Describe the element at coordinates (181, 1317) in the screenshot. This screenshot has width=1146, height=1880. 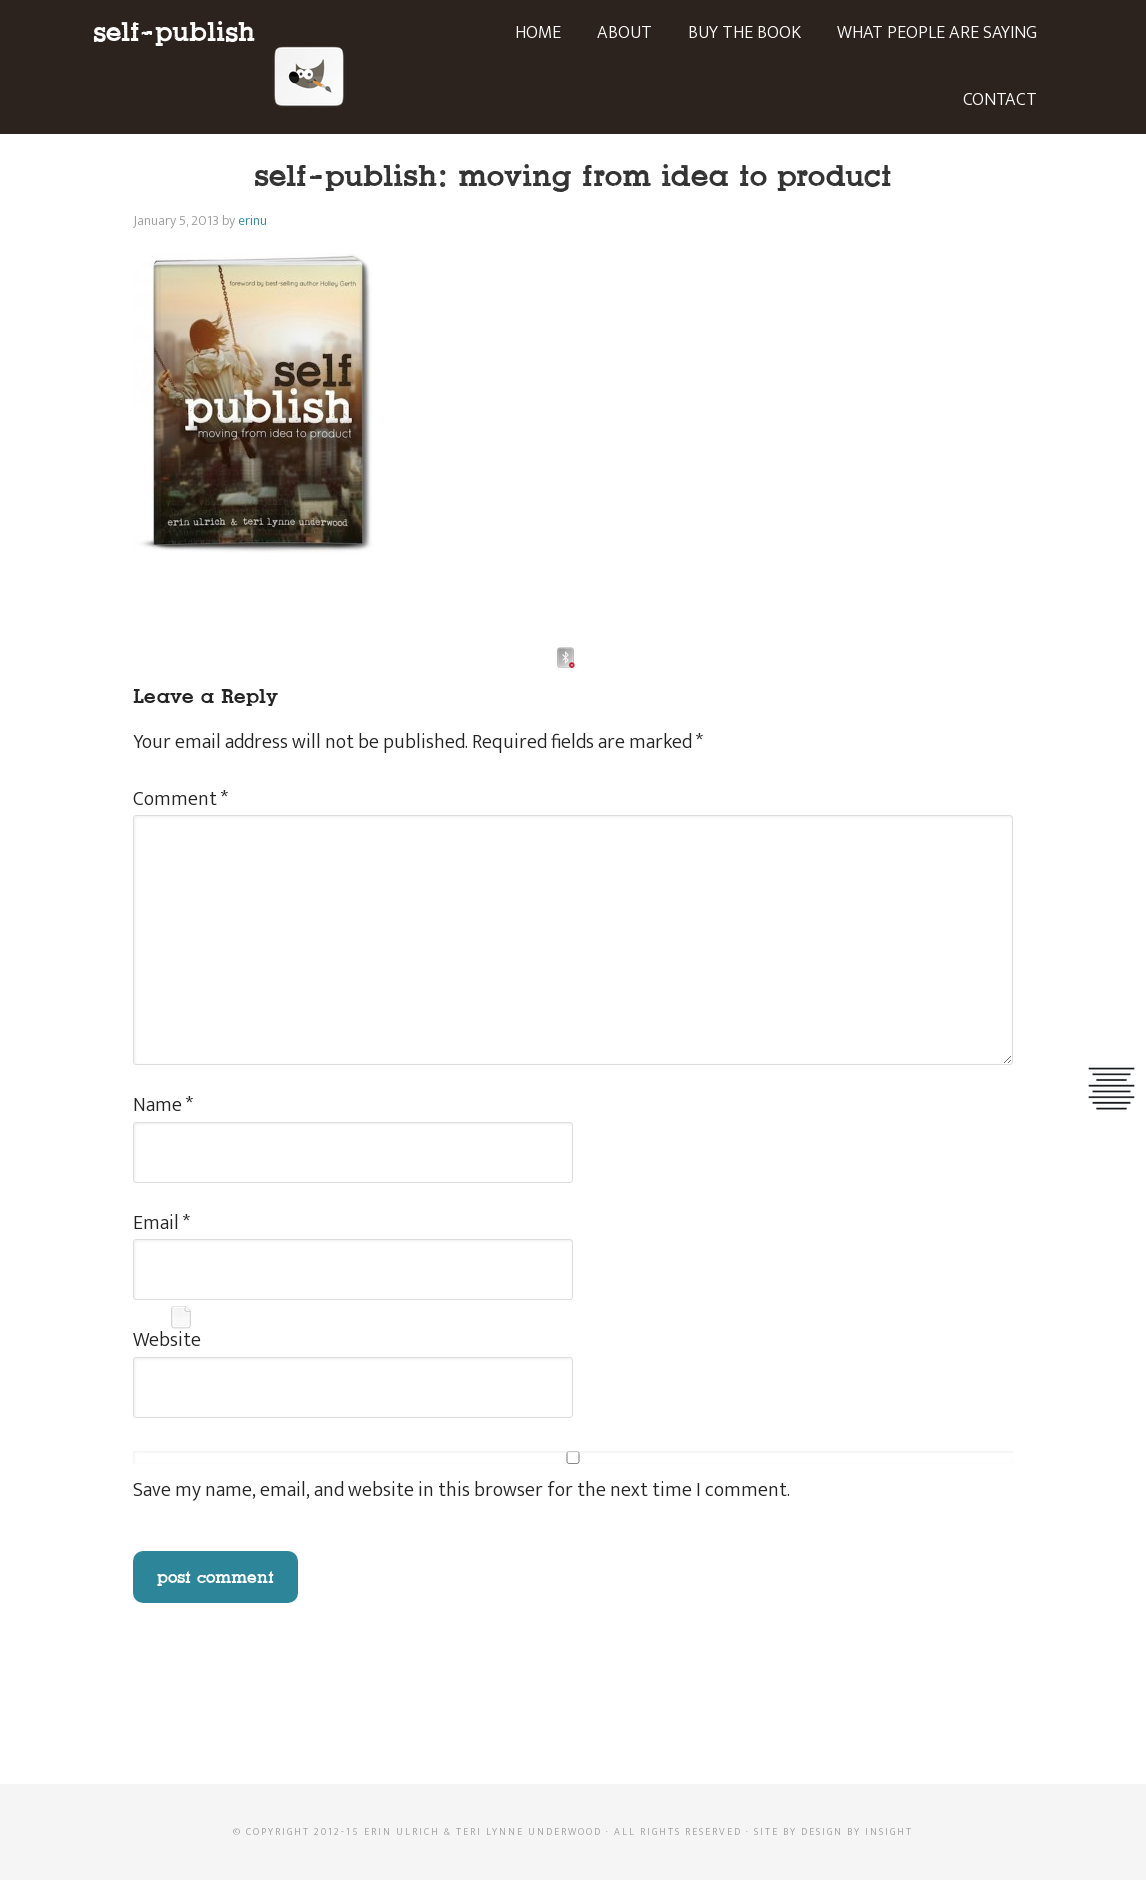
I see `indicates an empty or blank file` at that location.